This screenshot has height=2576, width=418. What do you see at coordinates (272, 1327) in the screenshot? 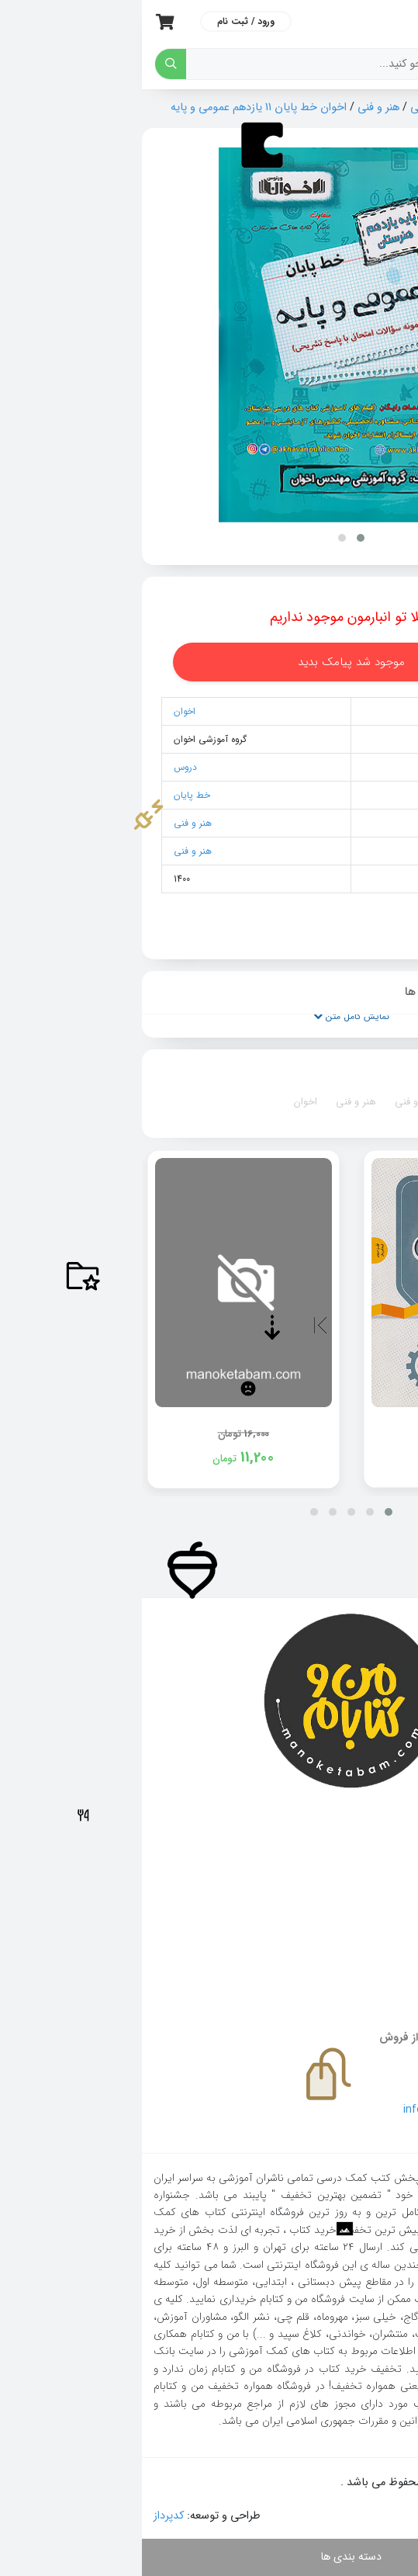
I see `download in progress` at bounding box center [272, 1327].